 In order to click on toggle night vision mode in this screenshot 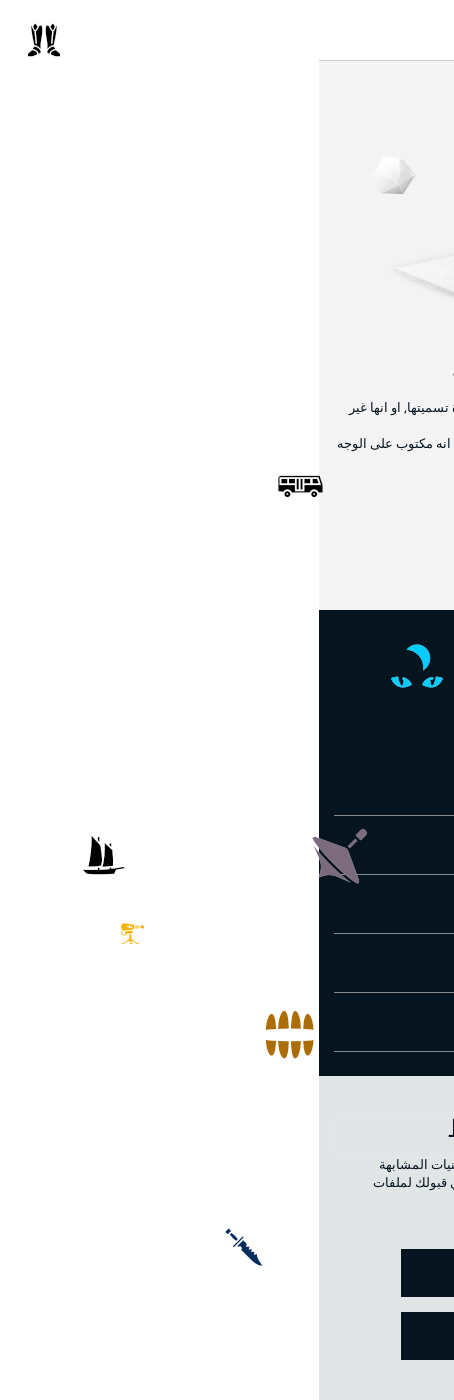, I will do `click(417, 669)`.